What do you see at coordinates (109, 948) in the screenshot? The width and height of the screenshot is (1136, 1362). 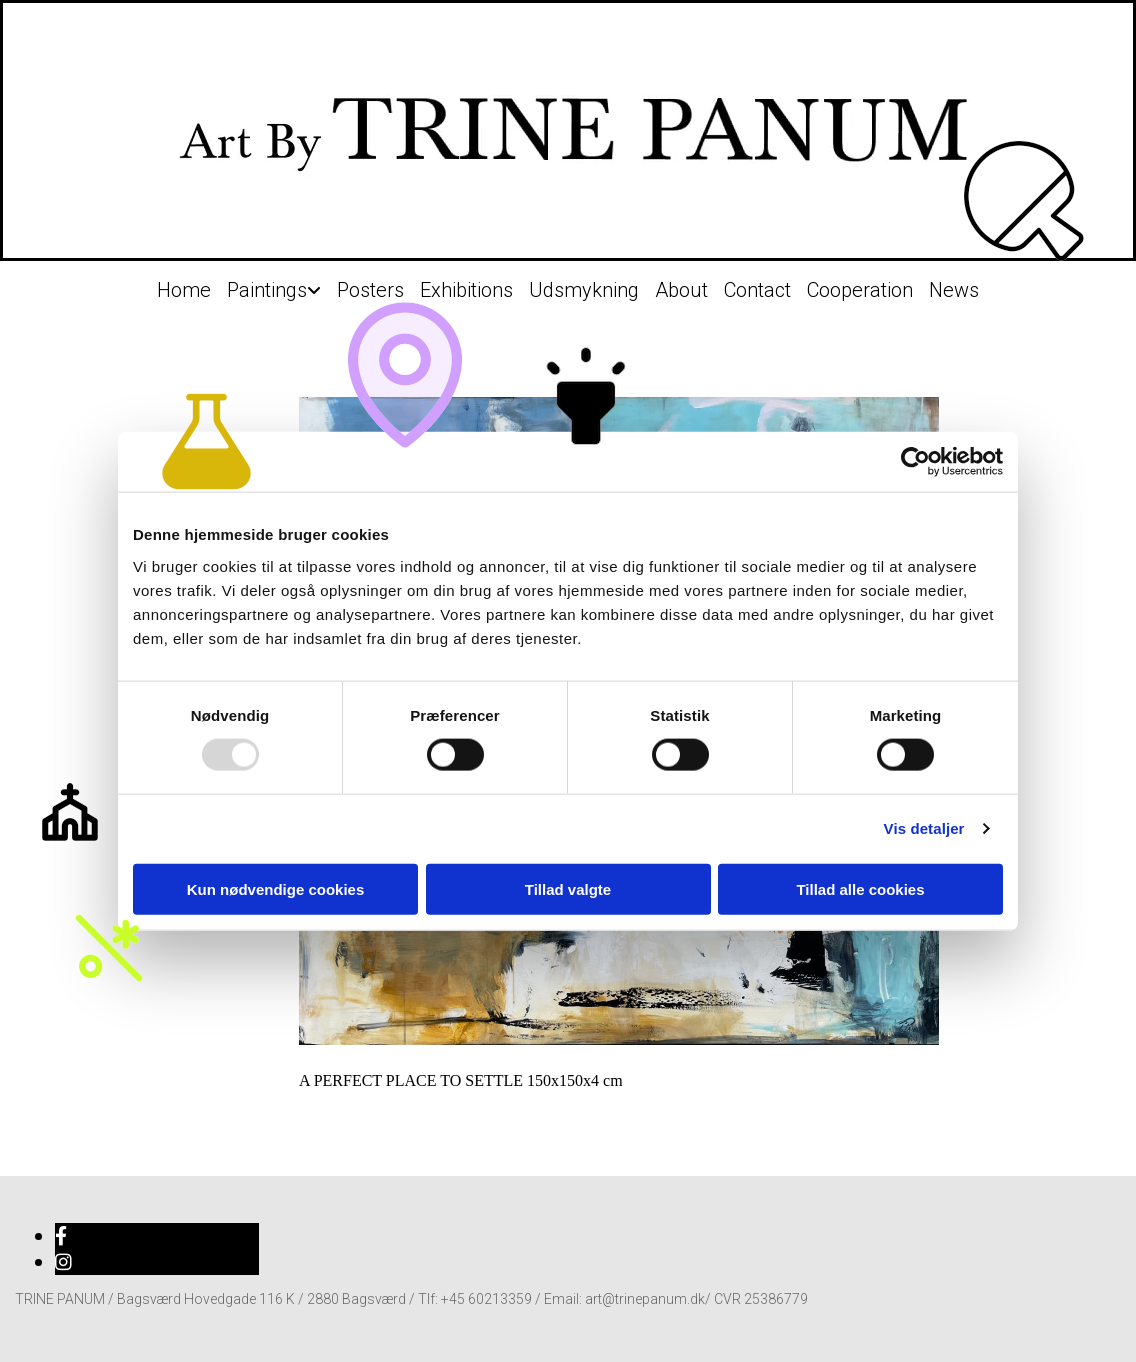 I see `disable regular expression search` at bounding box center [109, 948].